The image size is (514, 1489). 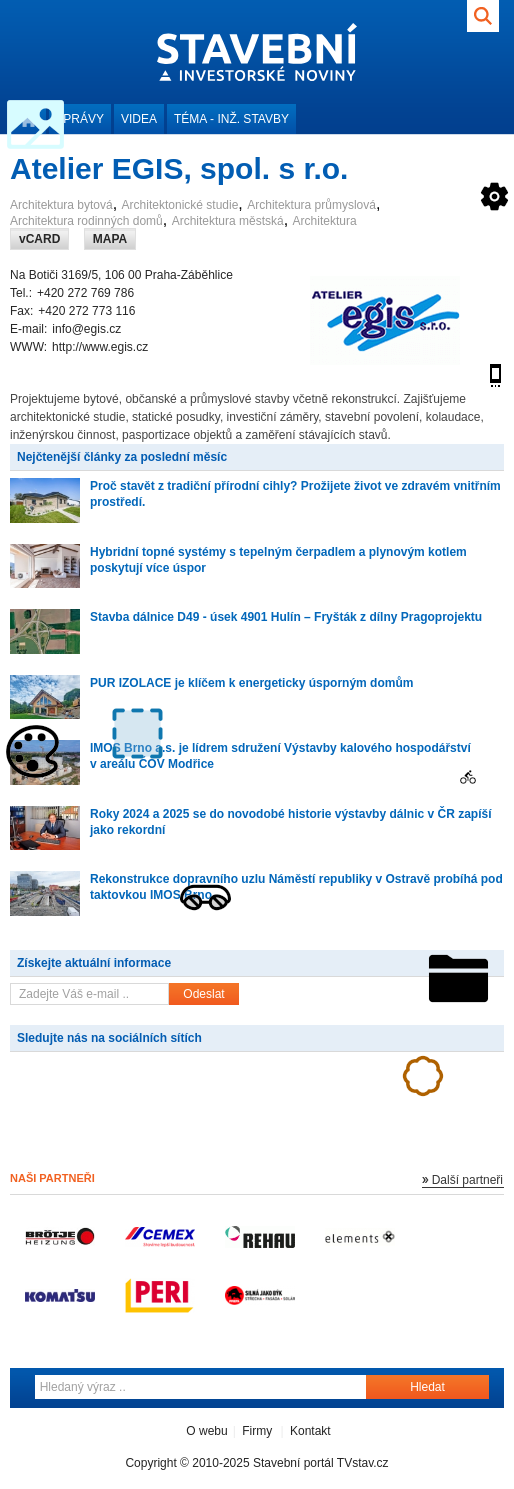 I want to click on access bike-sharing or cycling options, so click(x=468, y=777).